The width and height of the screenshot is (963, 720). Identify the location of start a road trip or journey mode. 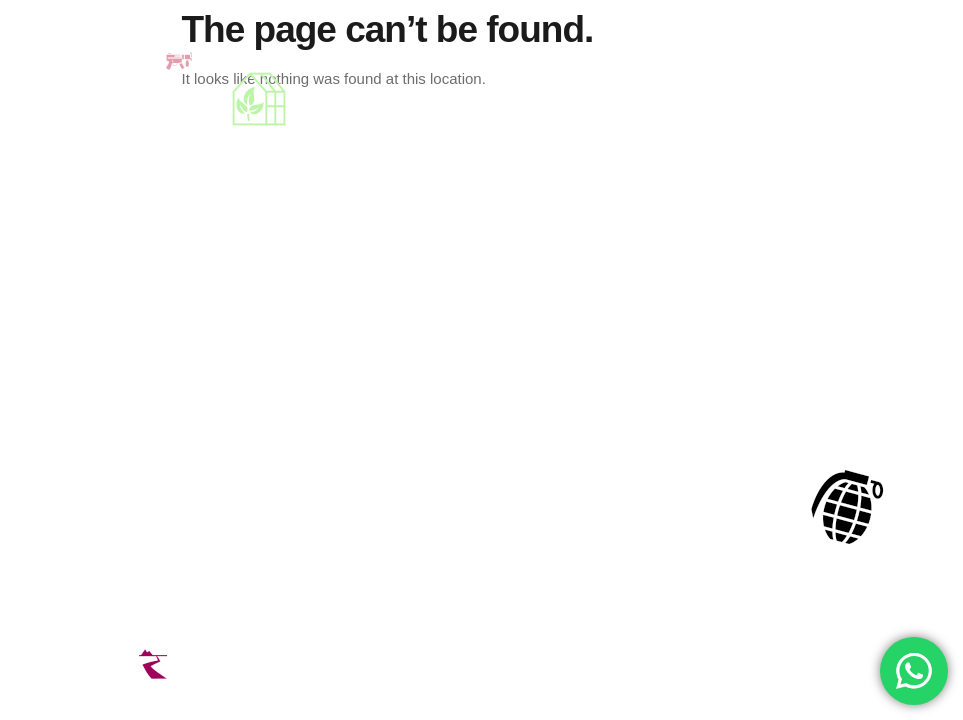
(153, 664).